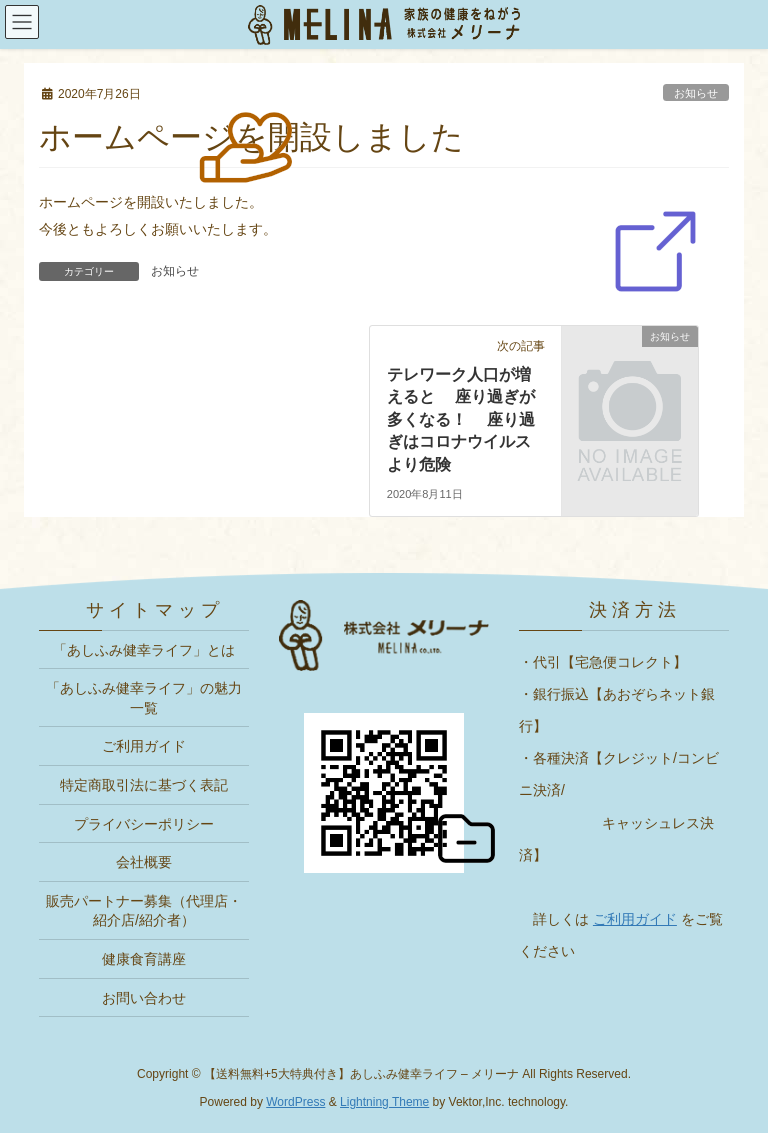  What do you see at coordinates (655, 251) in the screenshot?
I see `open link in a new window or tab` at bounding box center [655, 251].